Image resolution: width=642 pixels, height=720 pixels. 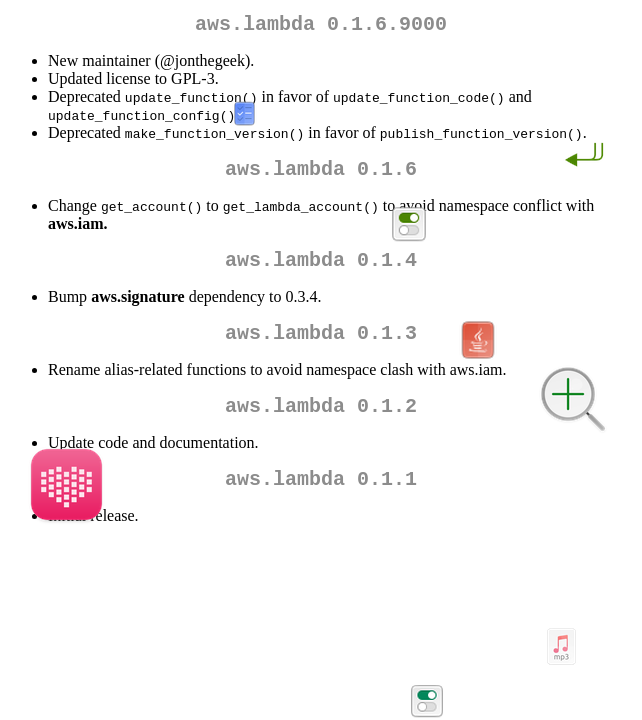 I want to click on open system tweaks or settings customization, so click(x=427, y=701).